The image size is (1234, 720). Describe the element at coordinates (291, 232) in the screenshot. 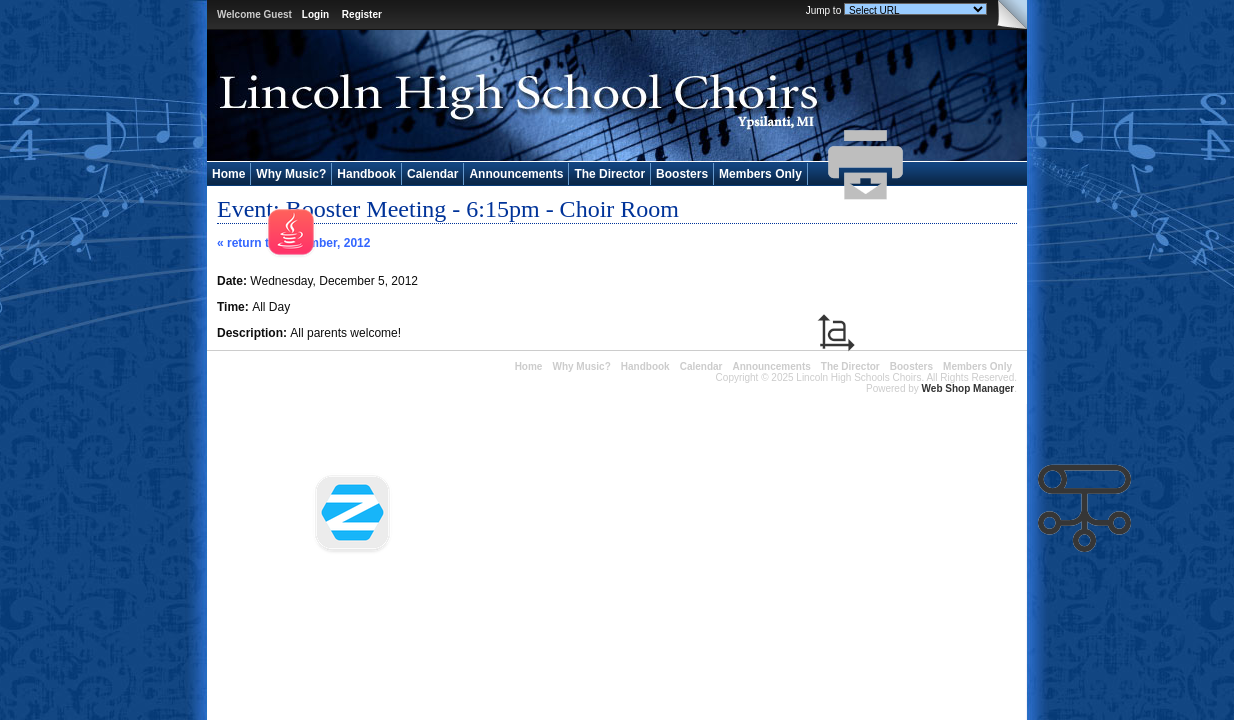

I see `launch java application` at that location.